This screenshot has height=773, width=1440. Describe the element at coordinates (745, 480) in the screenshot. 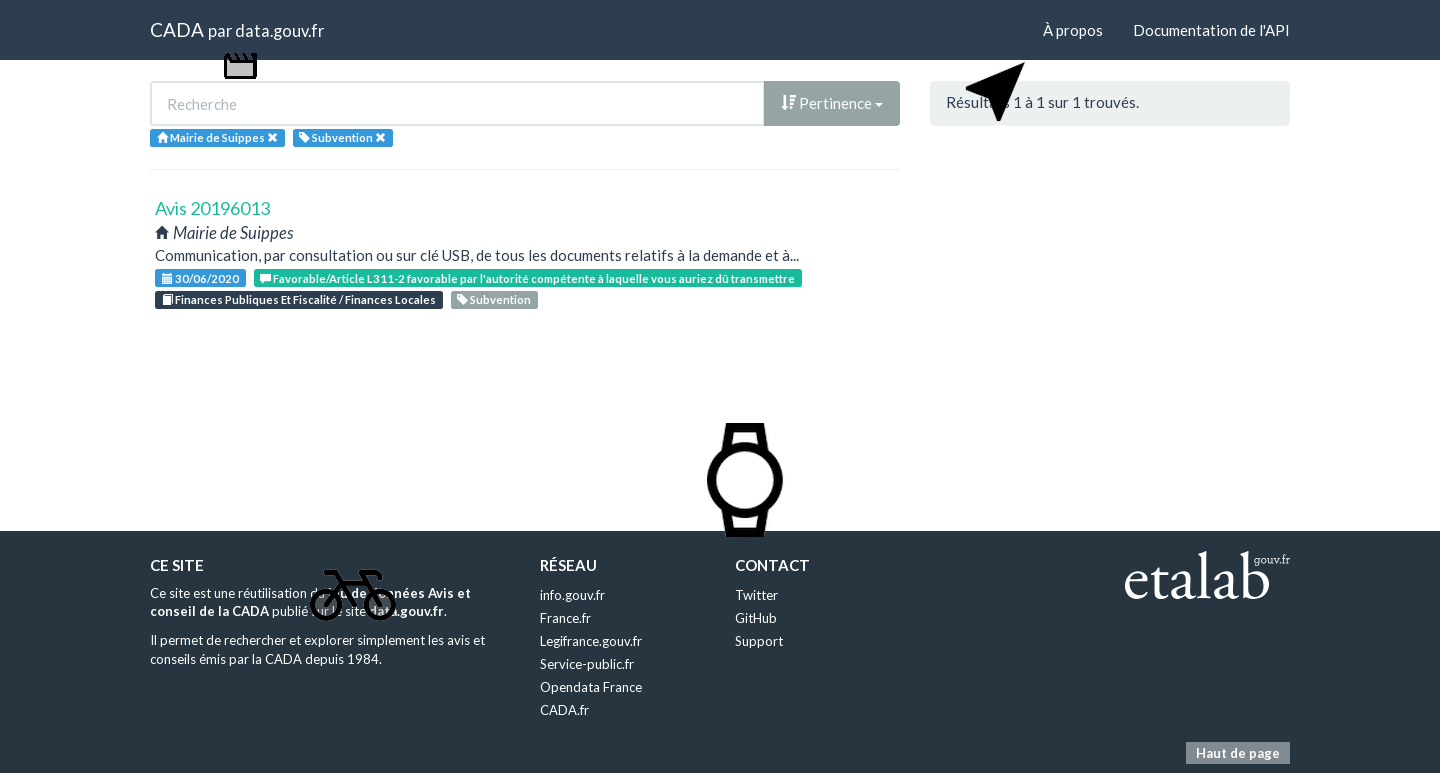

I see `access smartwatch settings or companion app` at that location.